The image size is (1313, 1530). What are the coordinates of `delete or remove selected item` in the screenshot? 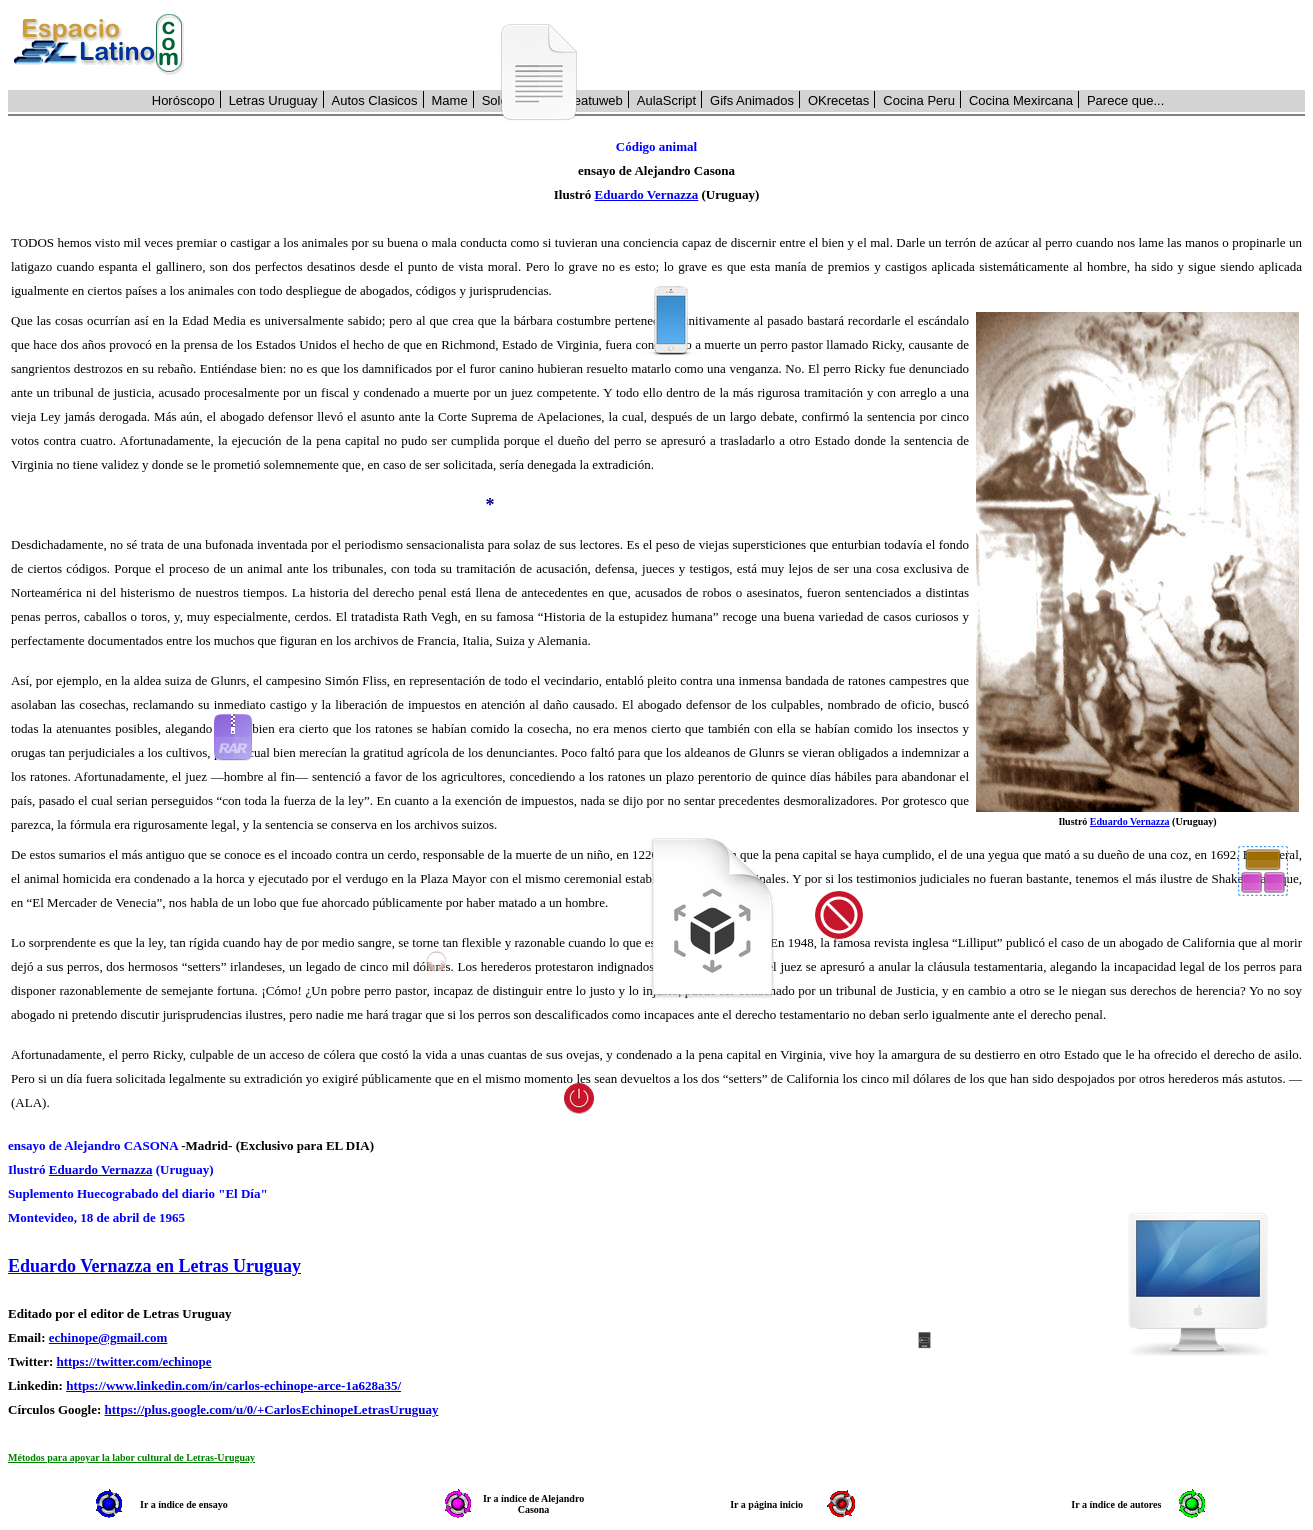 It's located at (839, 915).